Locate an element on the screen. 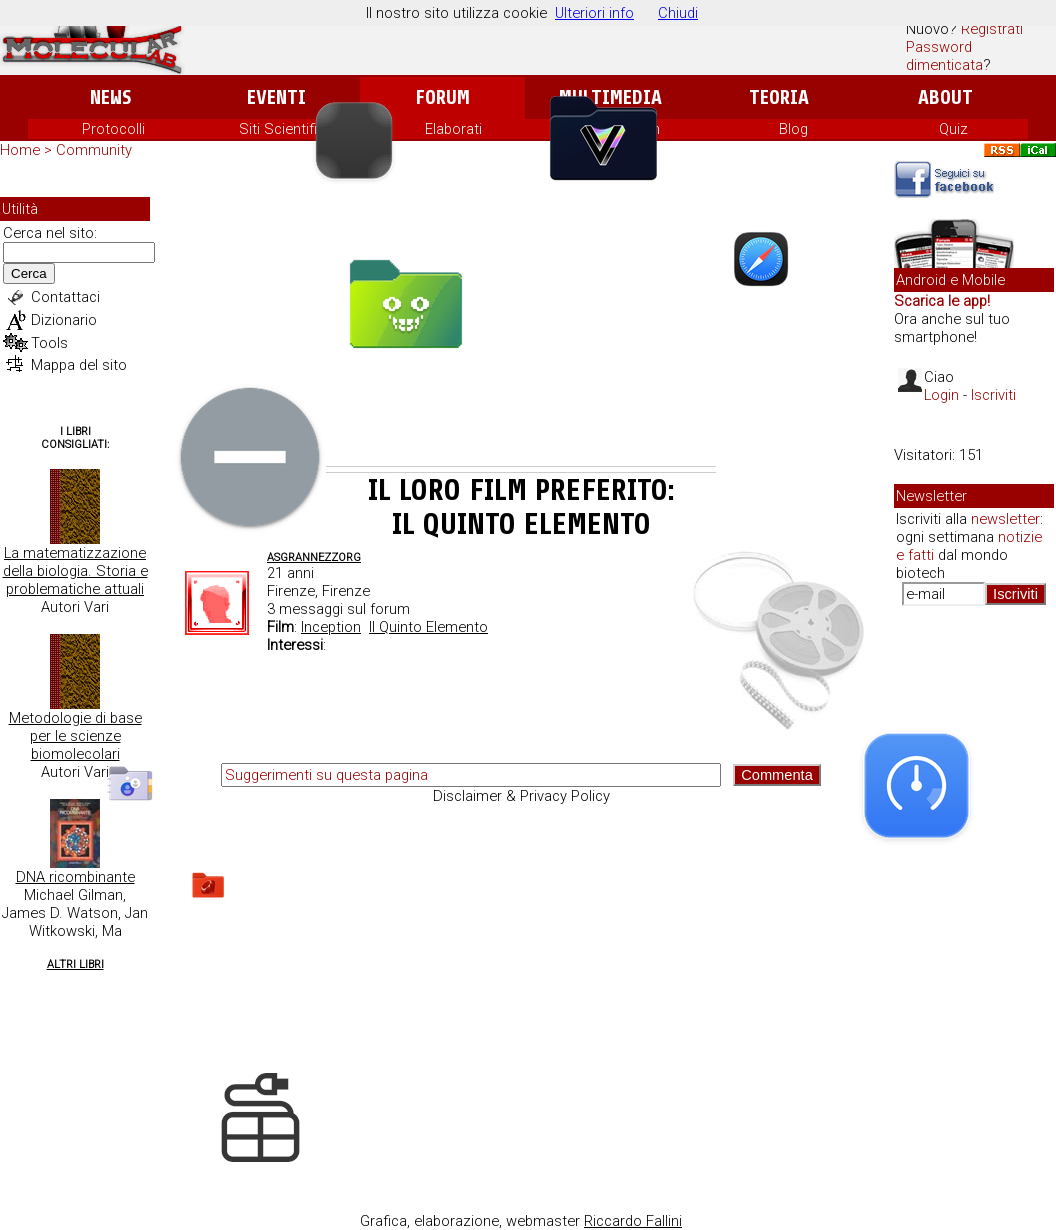 This screenshot has height=1230, width=1056. indicates file excluded from dropbox selective sync is located at coordinates (250, 457).